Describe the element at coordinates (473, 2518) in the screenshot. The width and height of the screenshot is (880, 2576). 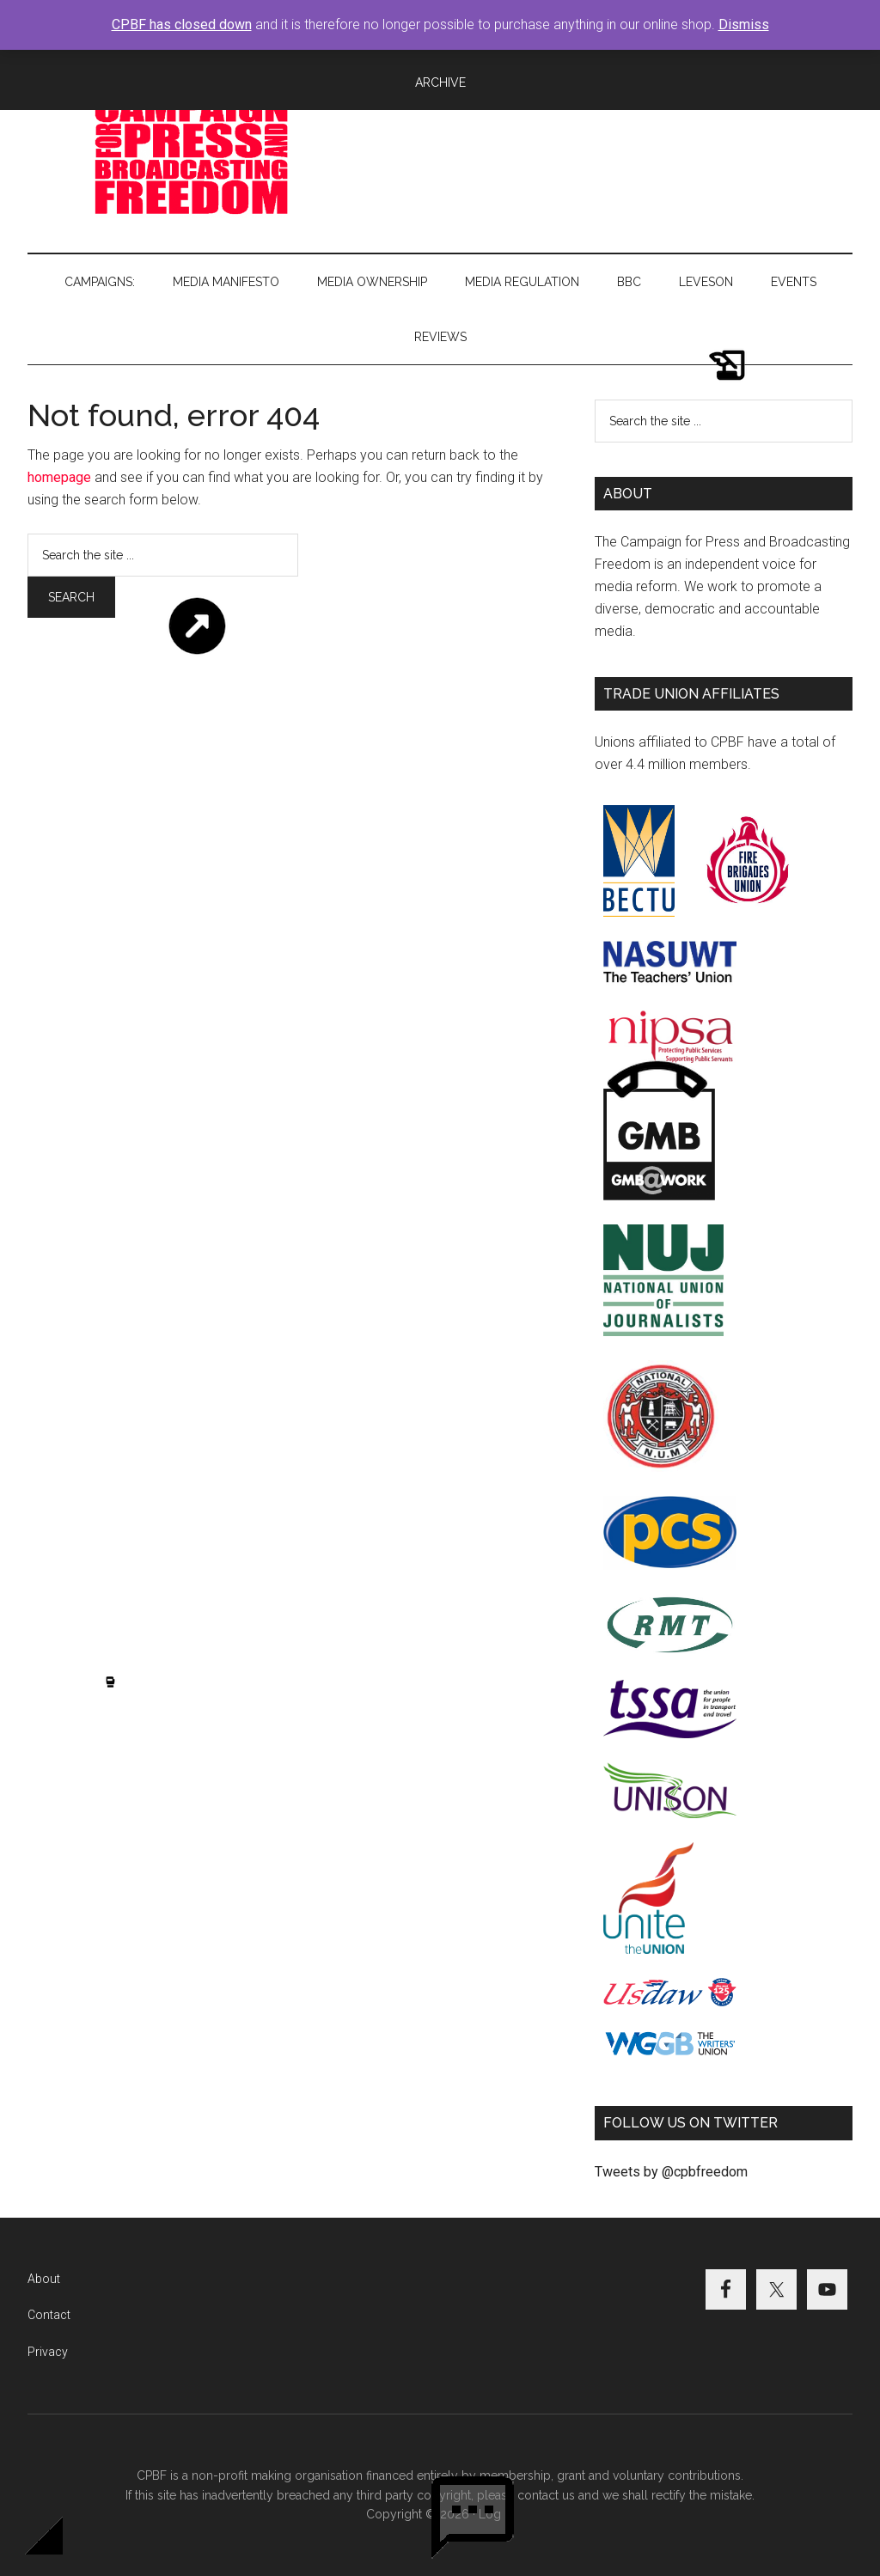
I see `open text messaging app` at that location.